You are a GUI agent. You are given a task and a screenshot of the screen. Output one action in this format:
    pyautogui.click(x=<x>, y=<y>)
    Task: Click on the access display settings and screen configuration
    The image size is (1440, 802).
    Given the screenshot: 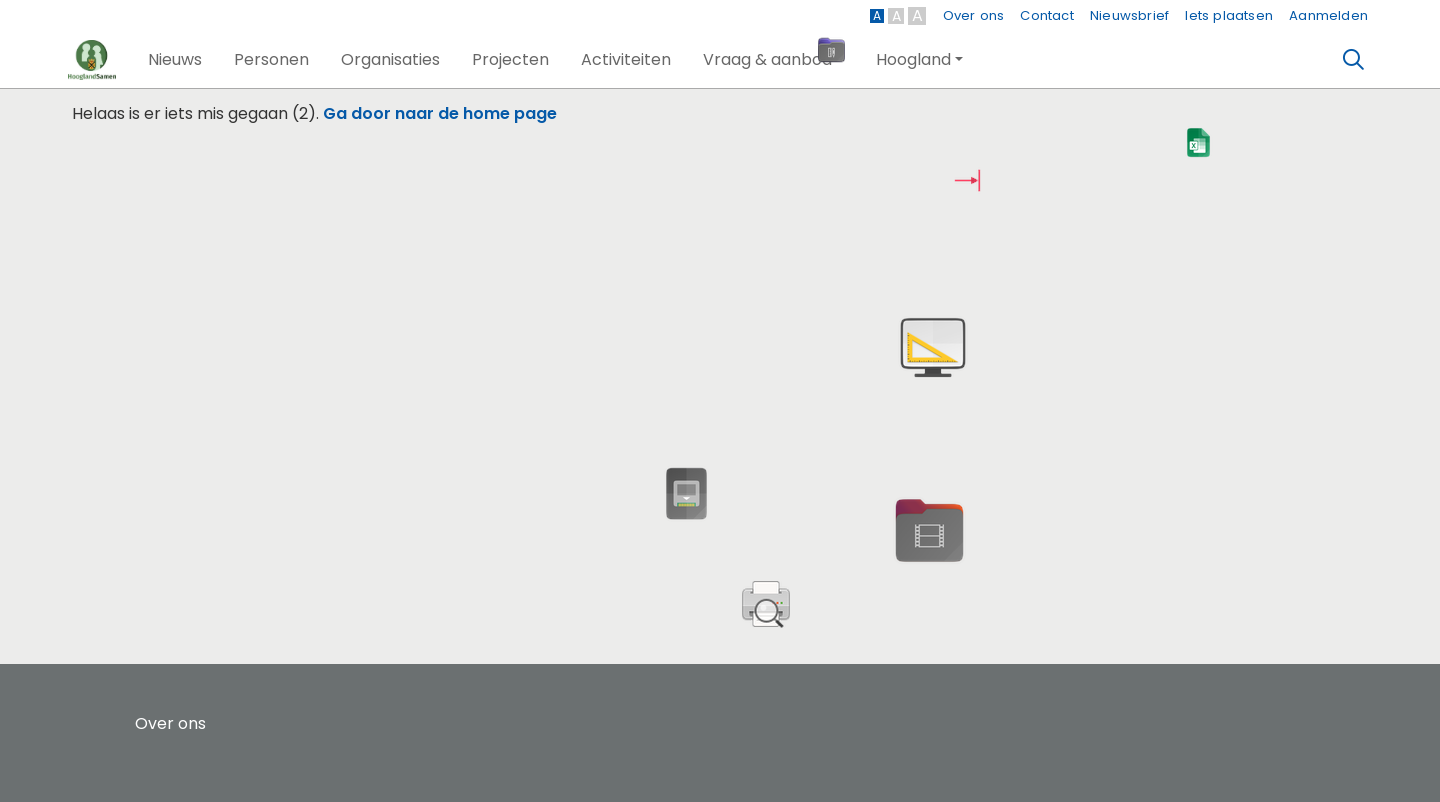 What is the action you would take?
    pyautogui.click(x=933, y=347)
    